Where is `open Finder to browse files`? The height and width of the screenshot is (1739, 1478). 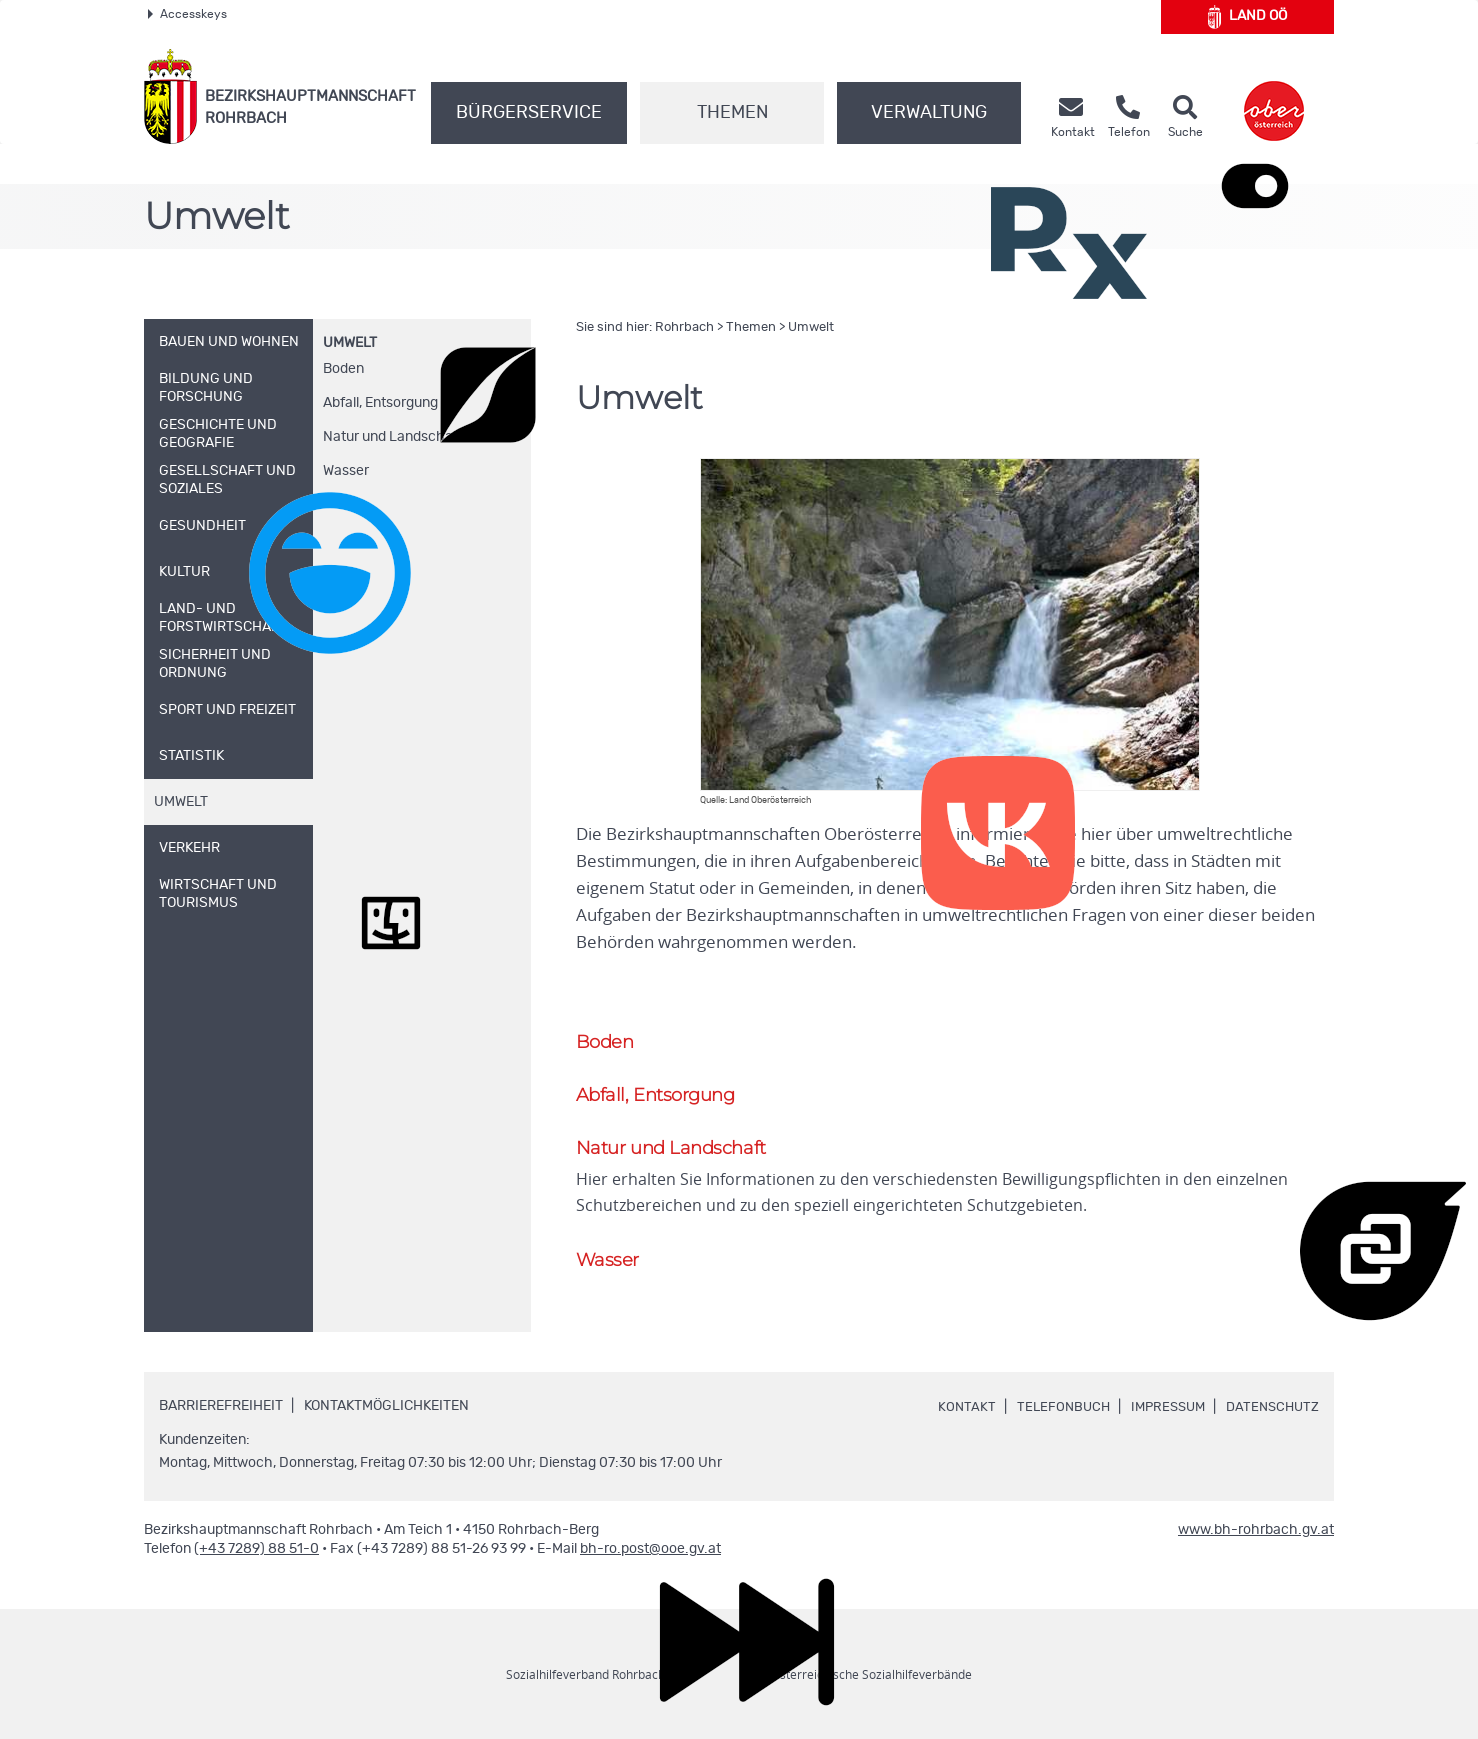
open Finder to browse files is located at coordinates (391, 923).